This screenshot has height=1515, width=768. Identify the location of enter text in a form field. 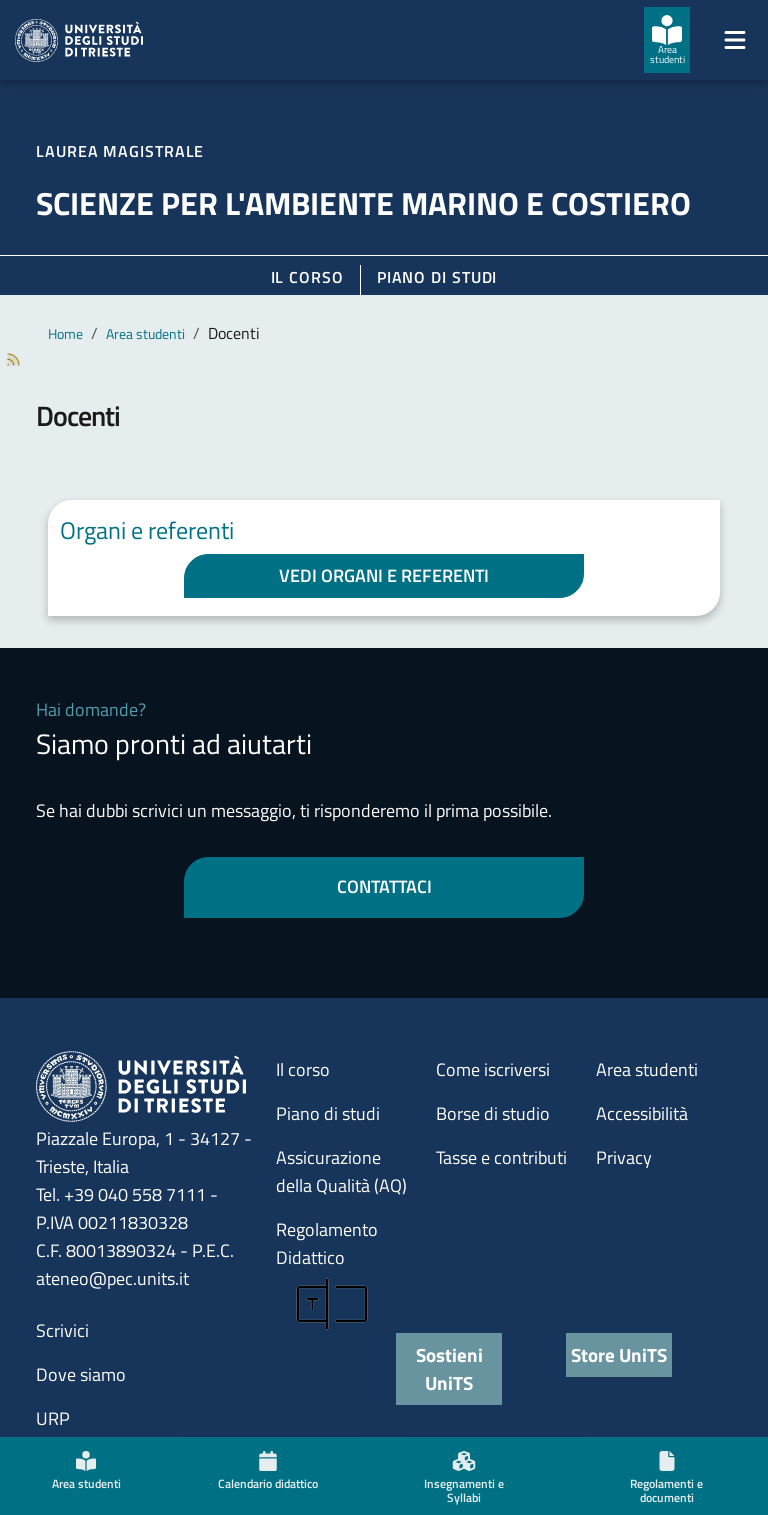
(332, 1304).